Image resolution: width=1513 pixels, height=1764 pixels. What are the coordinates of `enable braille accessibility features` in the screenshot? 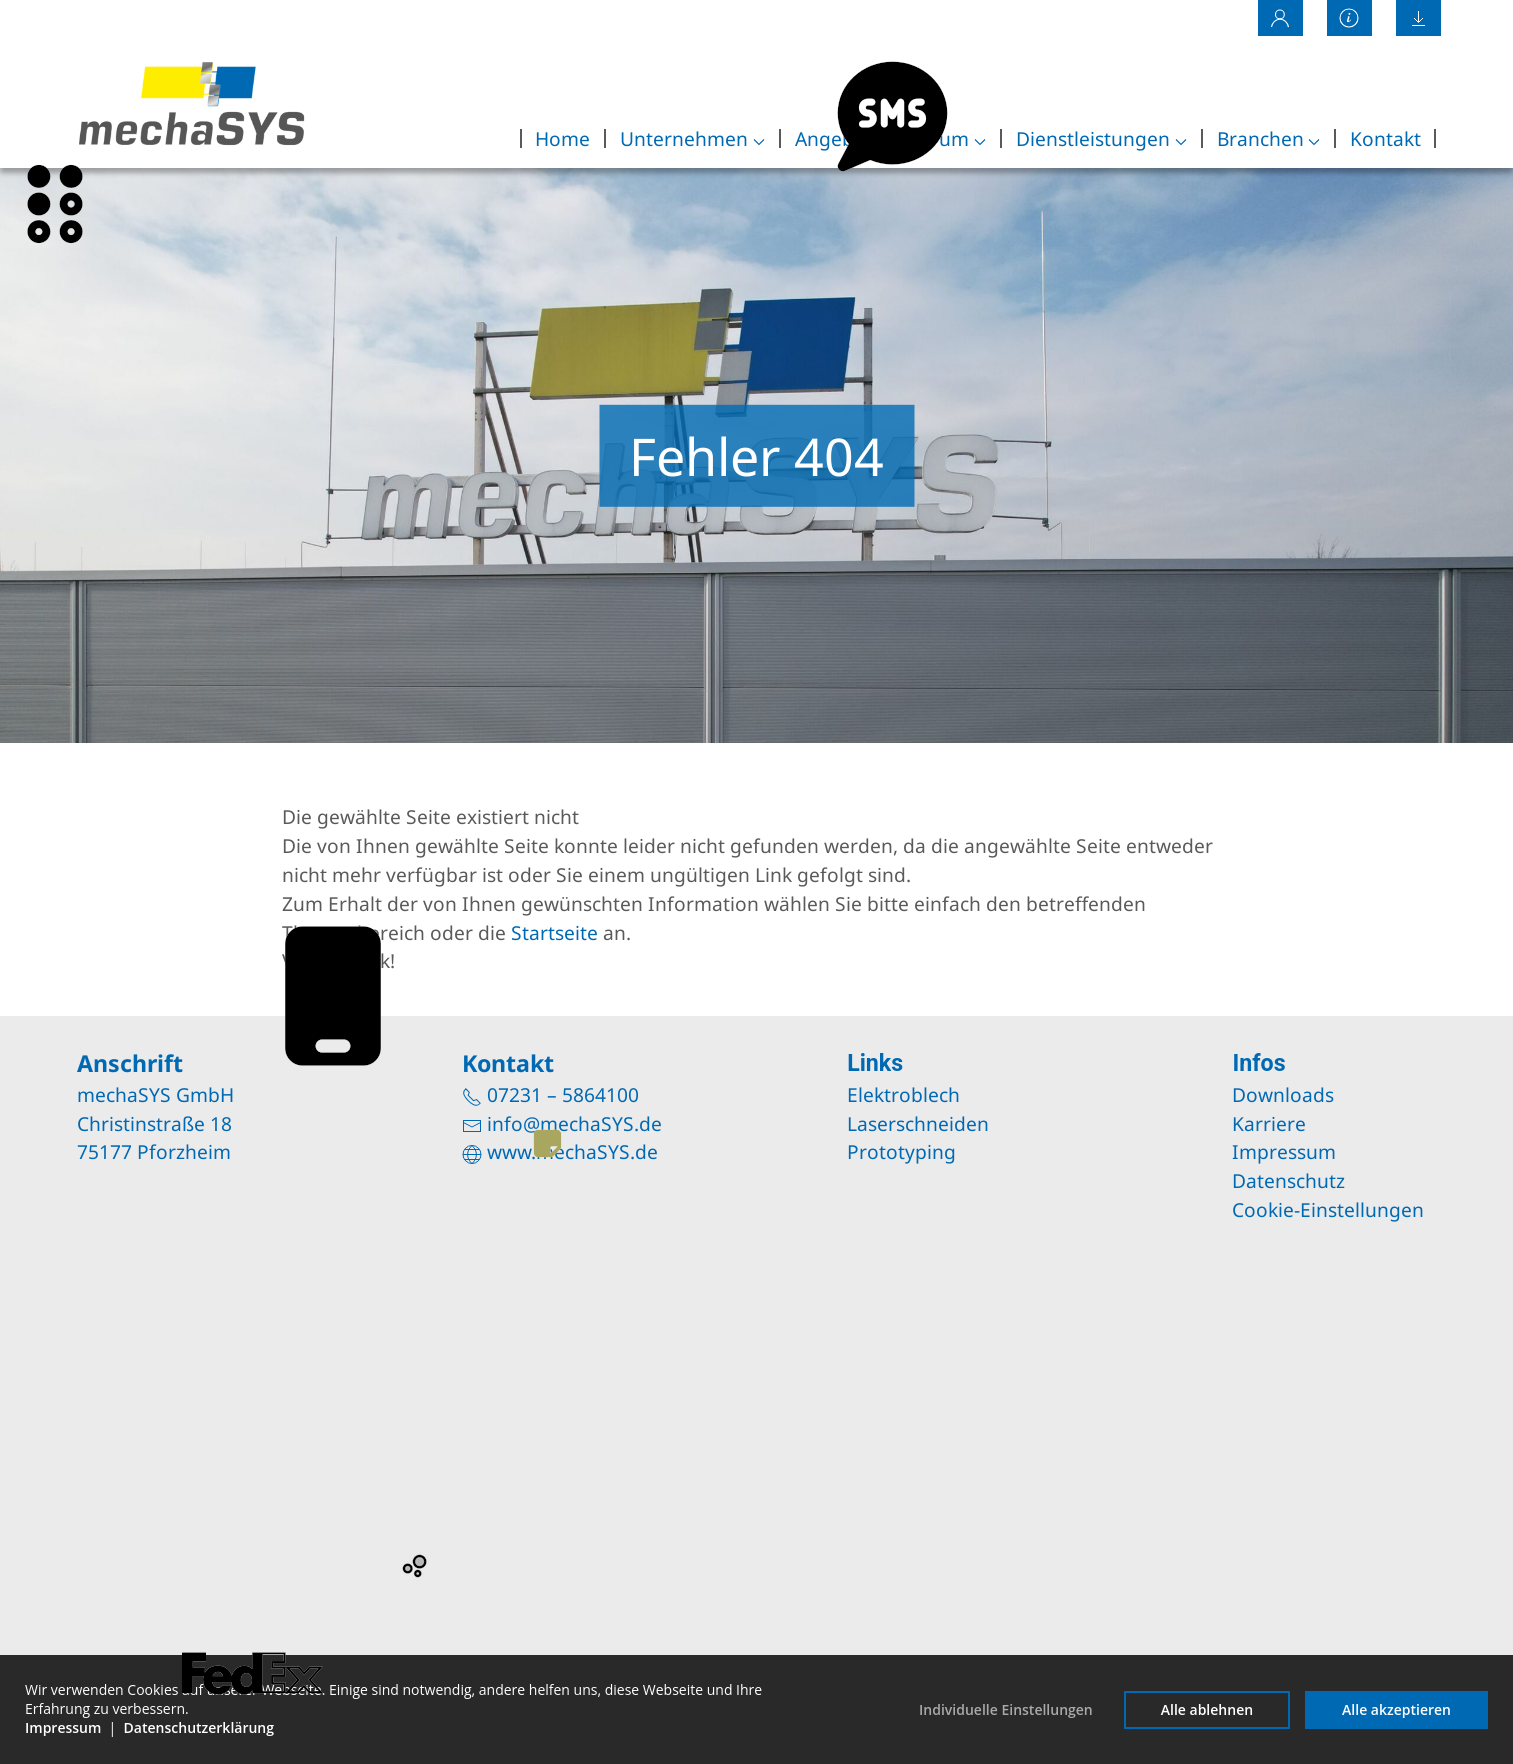 It's located at (55, 204).